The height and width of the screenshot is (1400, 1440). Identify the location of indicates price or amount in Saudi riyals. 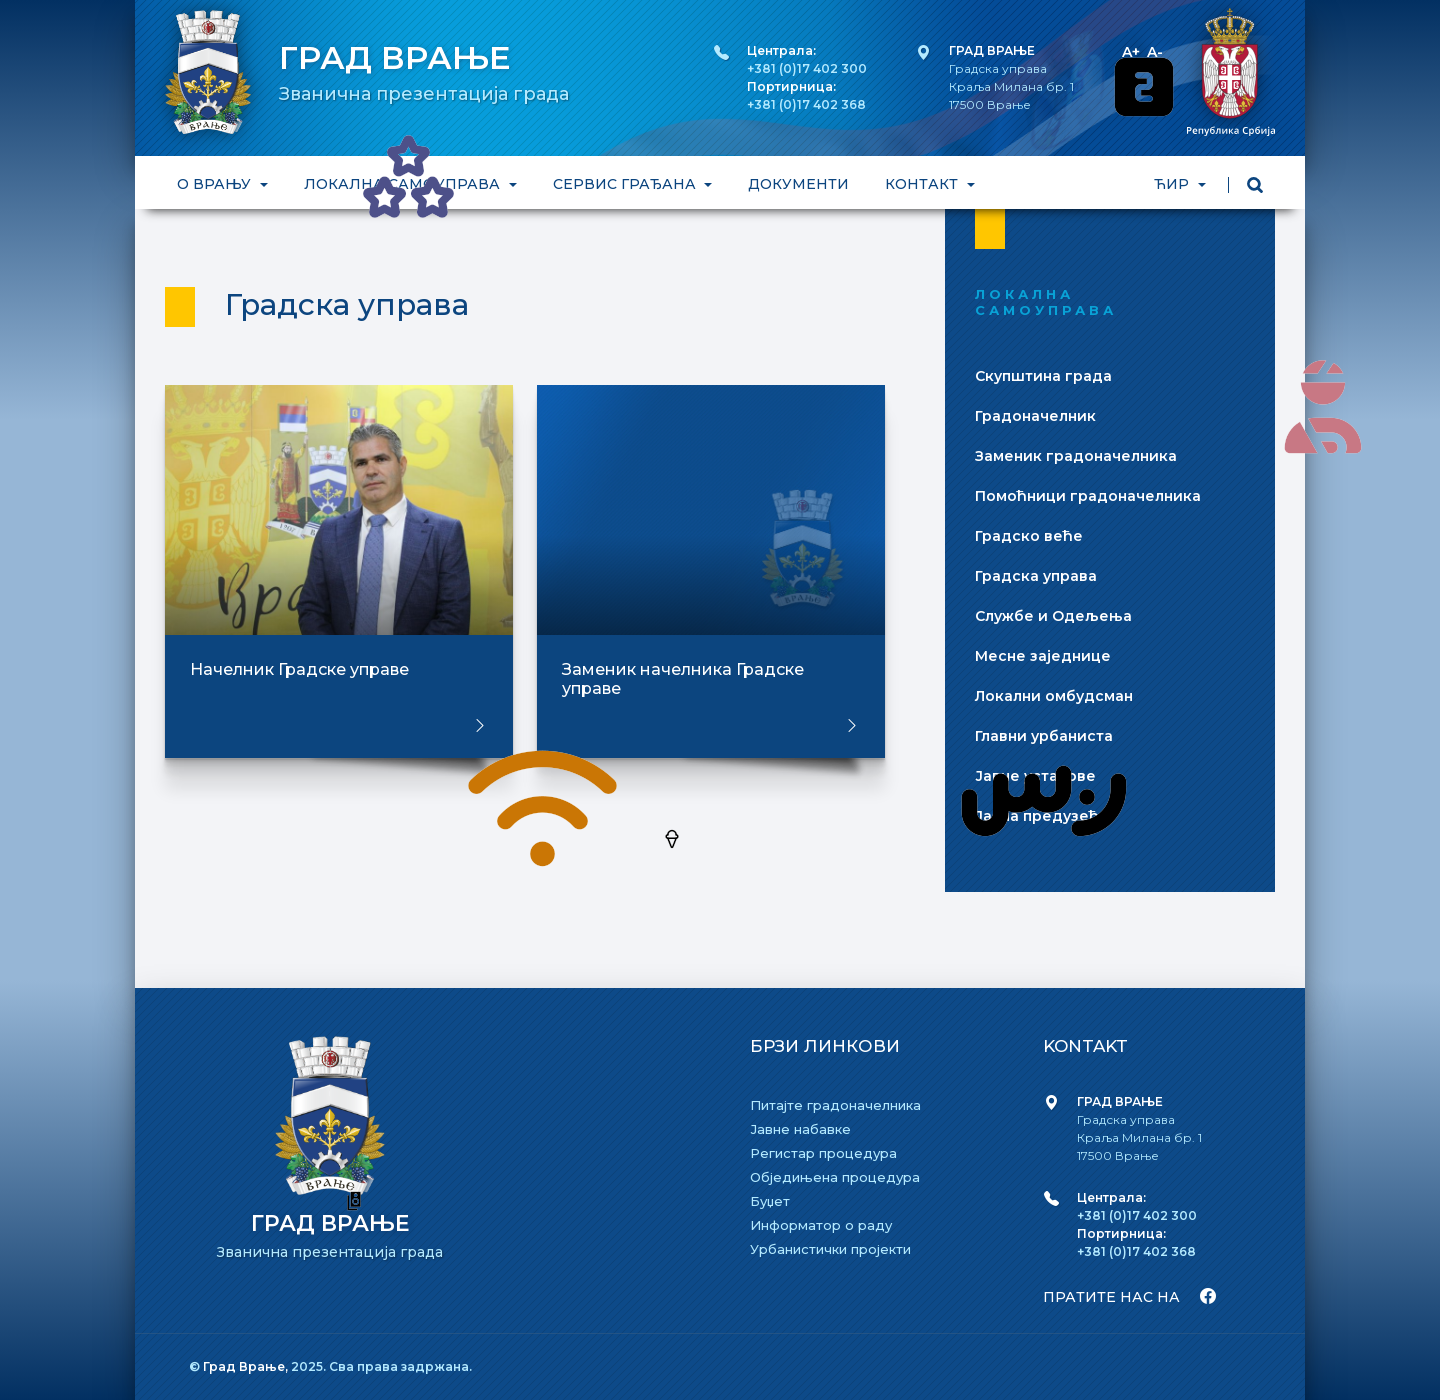
(1040, 797).